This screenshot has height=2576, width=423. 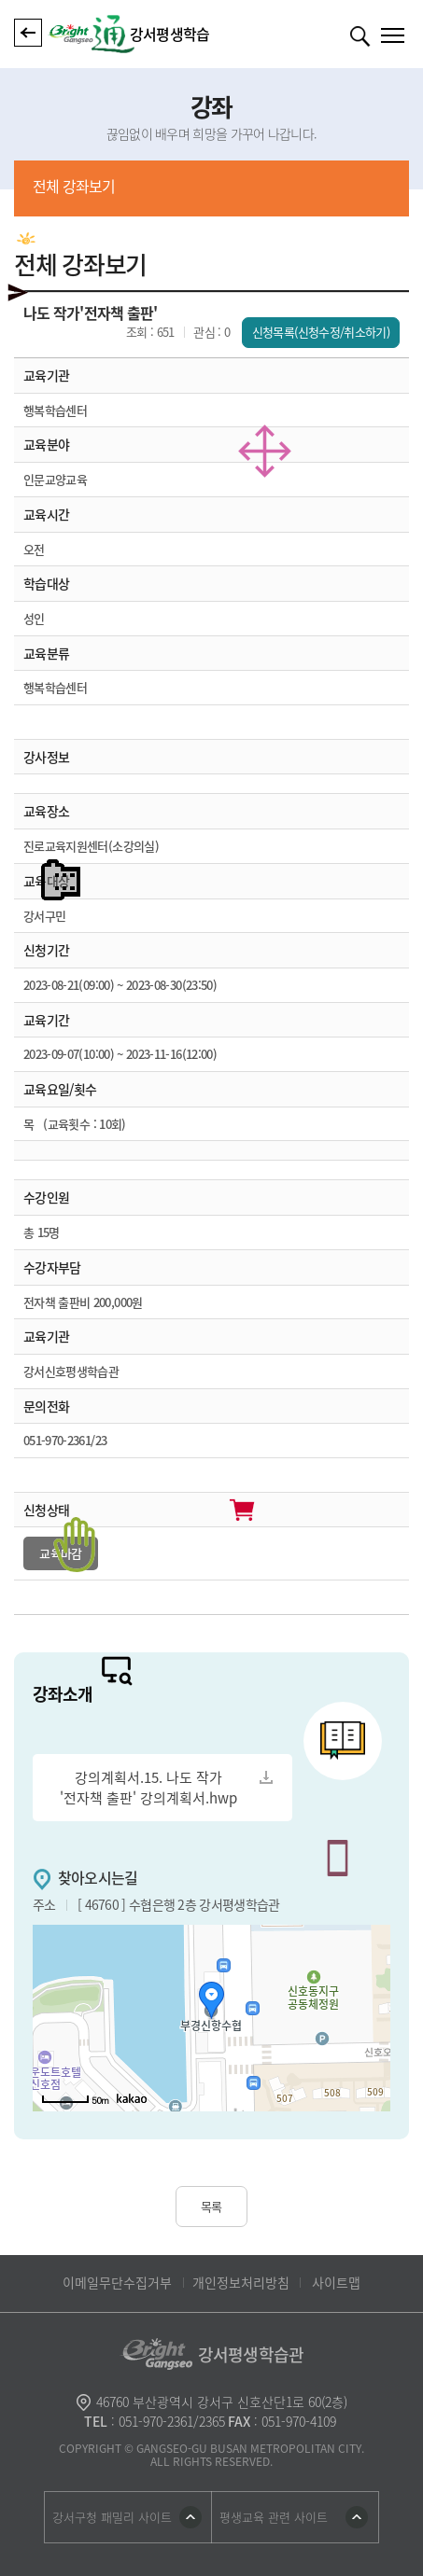 What do you see at coordinates (74, 1544) in the screenshot?
I see `stop or halt an action` at bounding box center [74, 1544].